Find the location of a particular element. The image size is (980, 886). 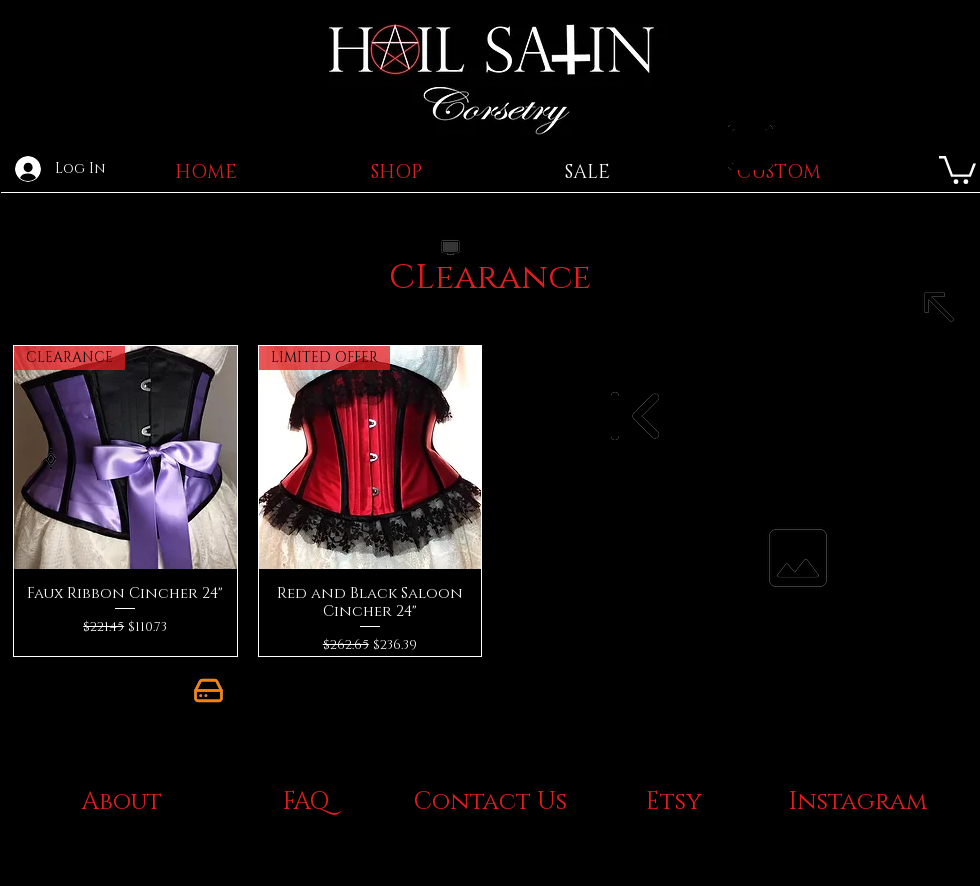

go to first page is located at coordinates (635, 416).